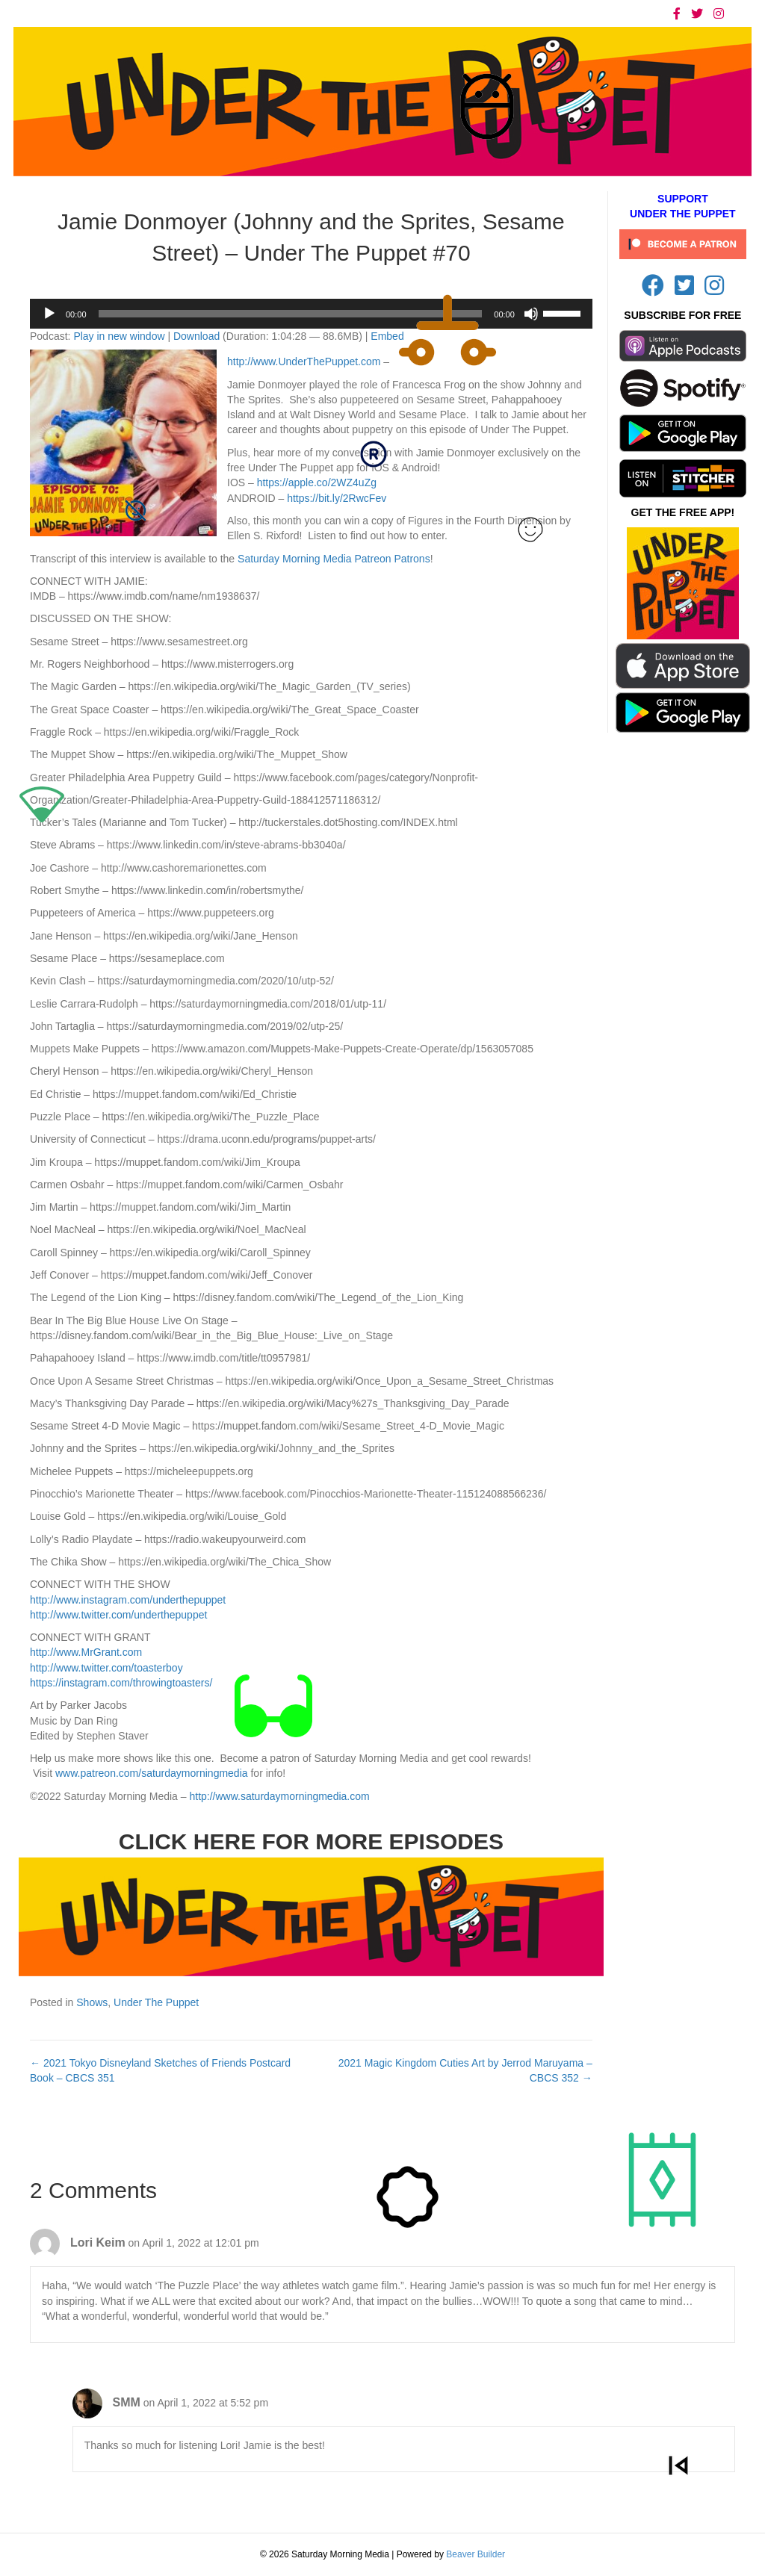 This screenshot has width=765, height=2576. Describe the element at coordinates (273, 1707) in the screenshot. I see `enable reading mode or accessibility features` at that location.